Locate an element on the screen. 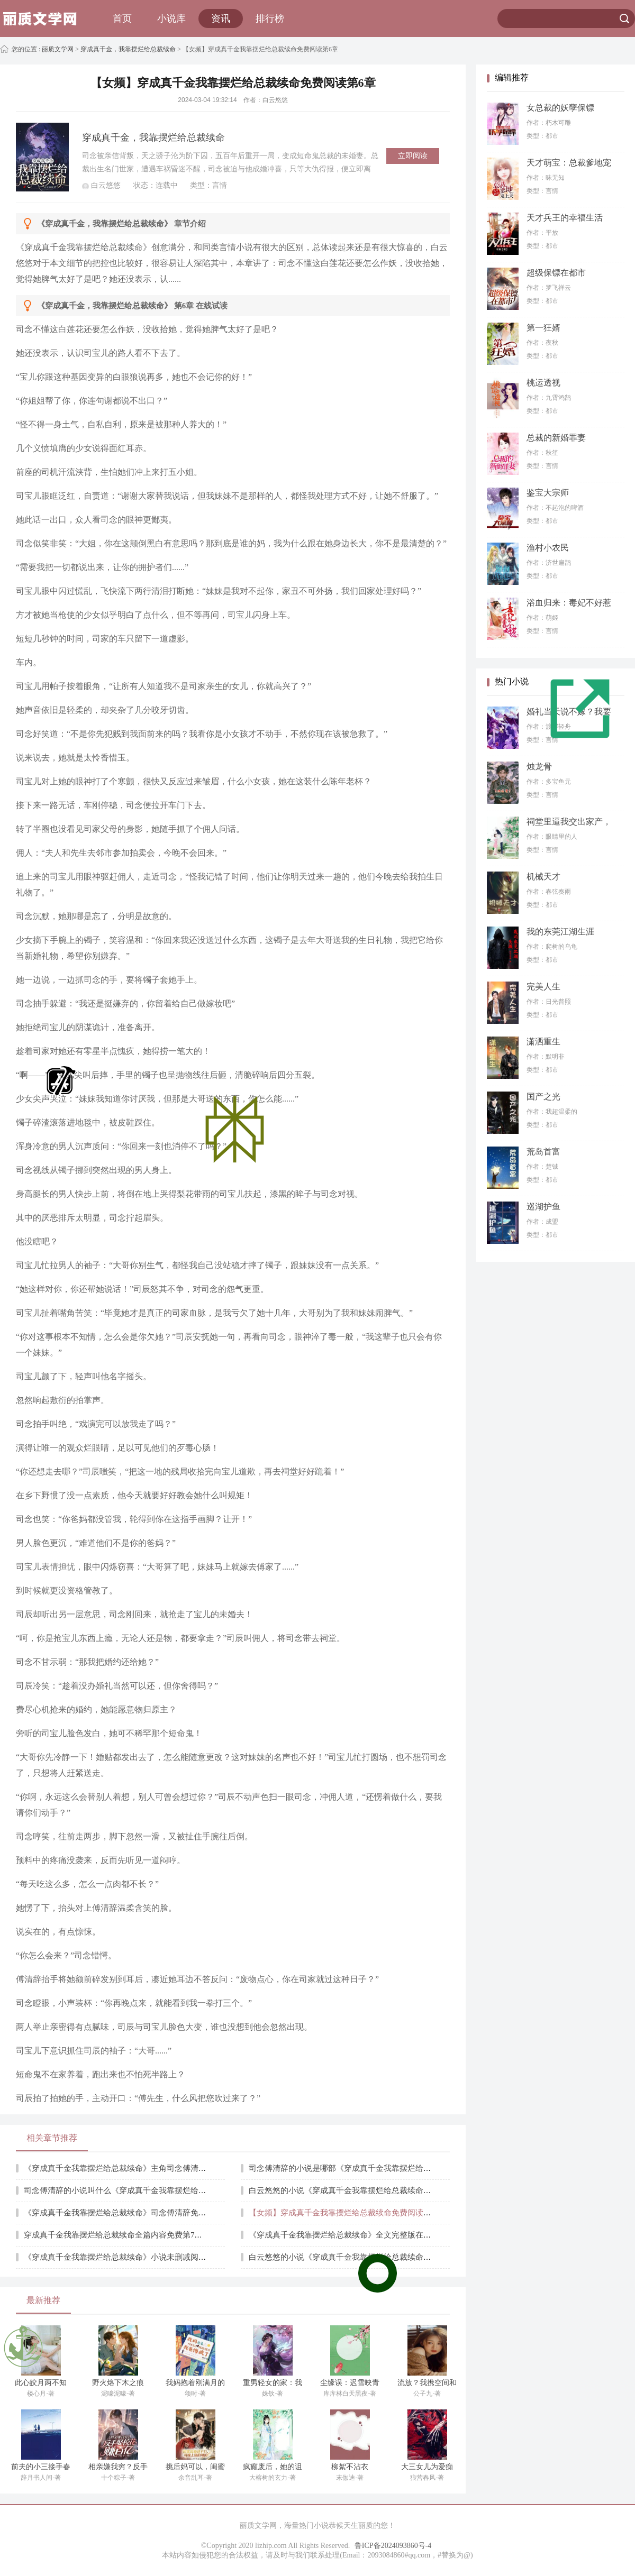 Image resolution: width=635 pixels, height=2576 pixels. open link in a new window or tab is located at coordinates (580, 709).